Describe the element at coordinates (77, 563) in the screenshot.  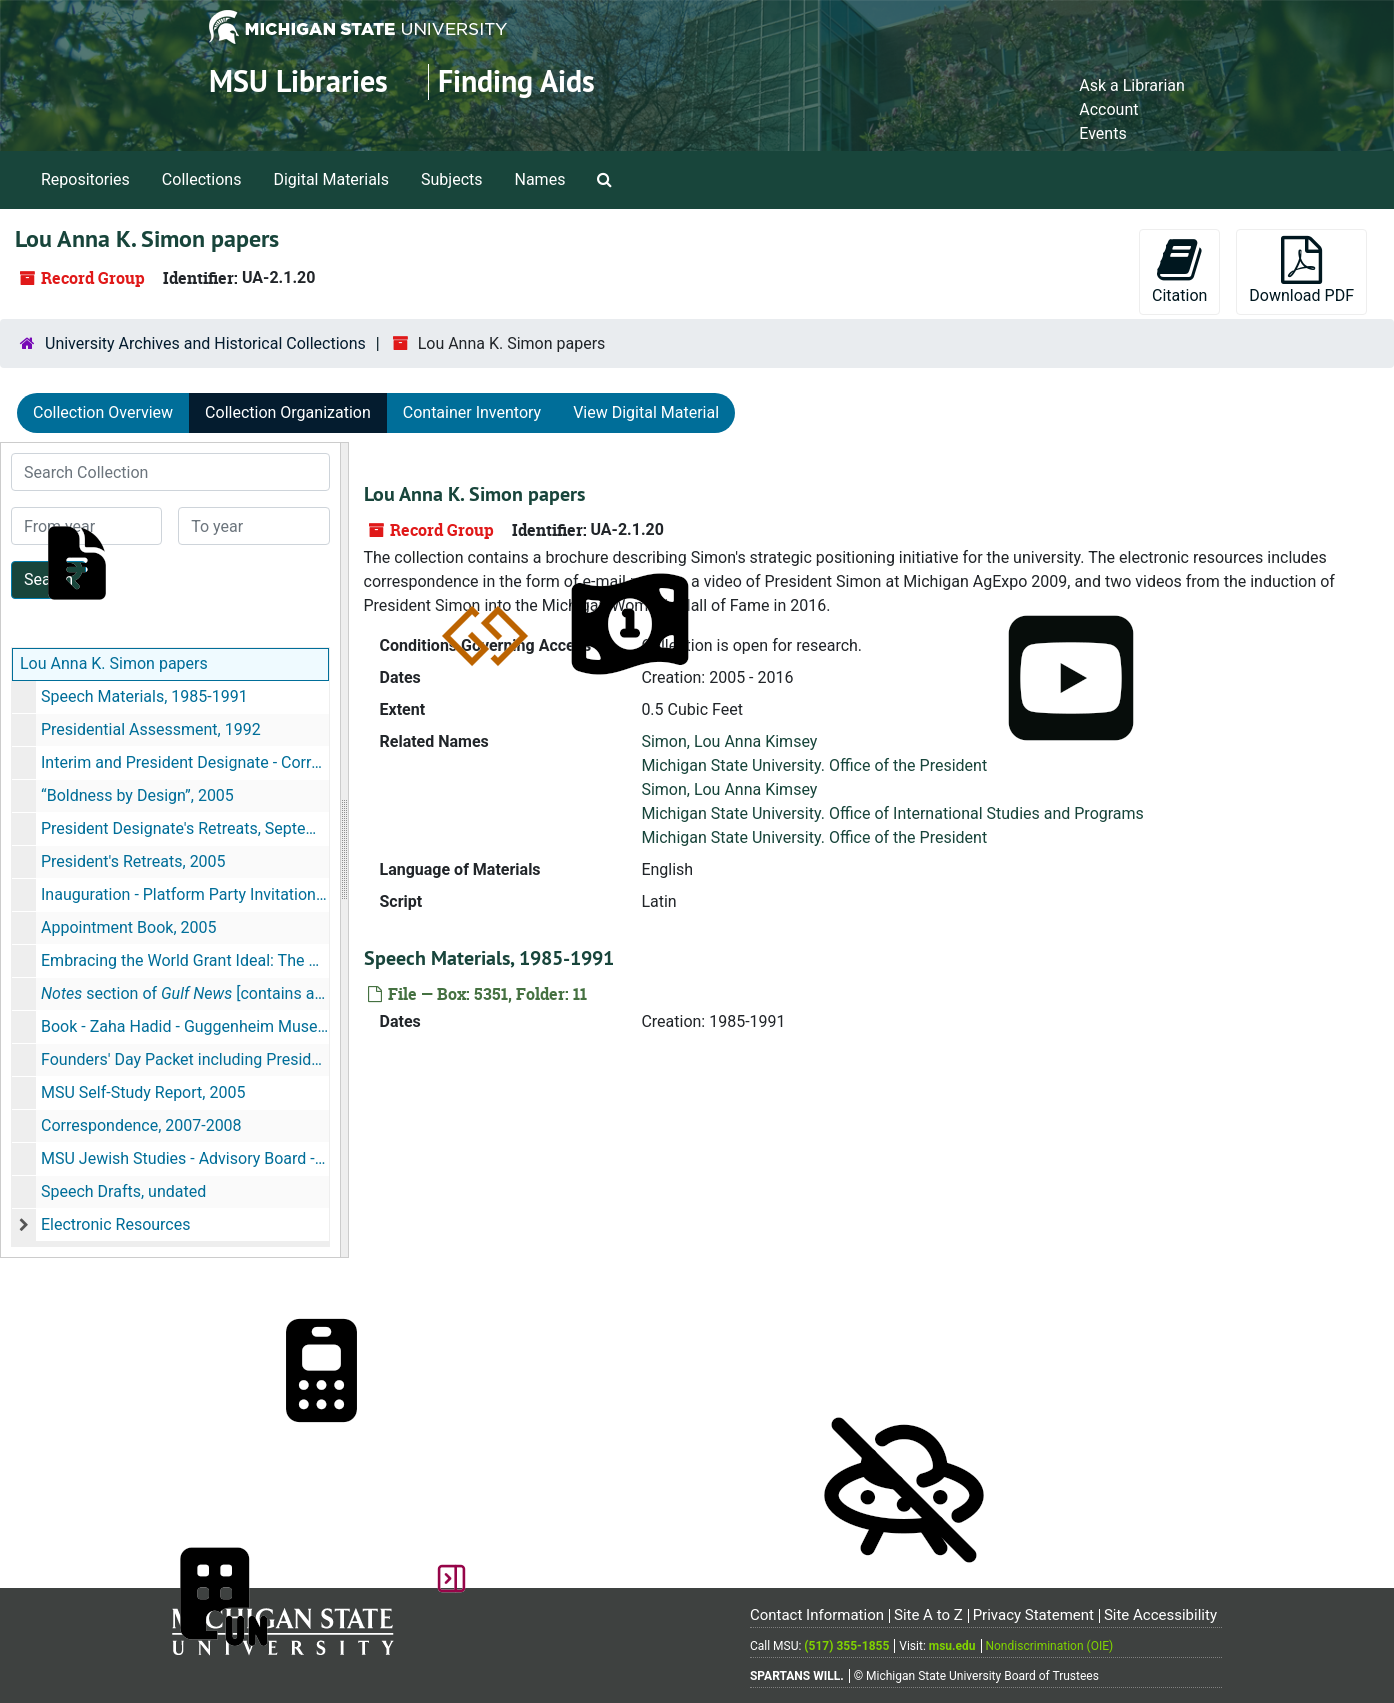
I see `view invoice or billing document in rupees` at that location.